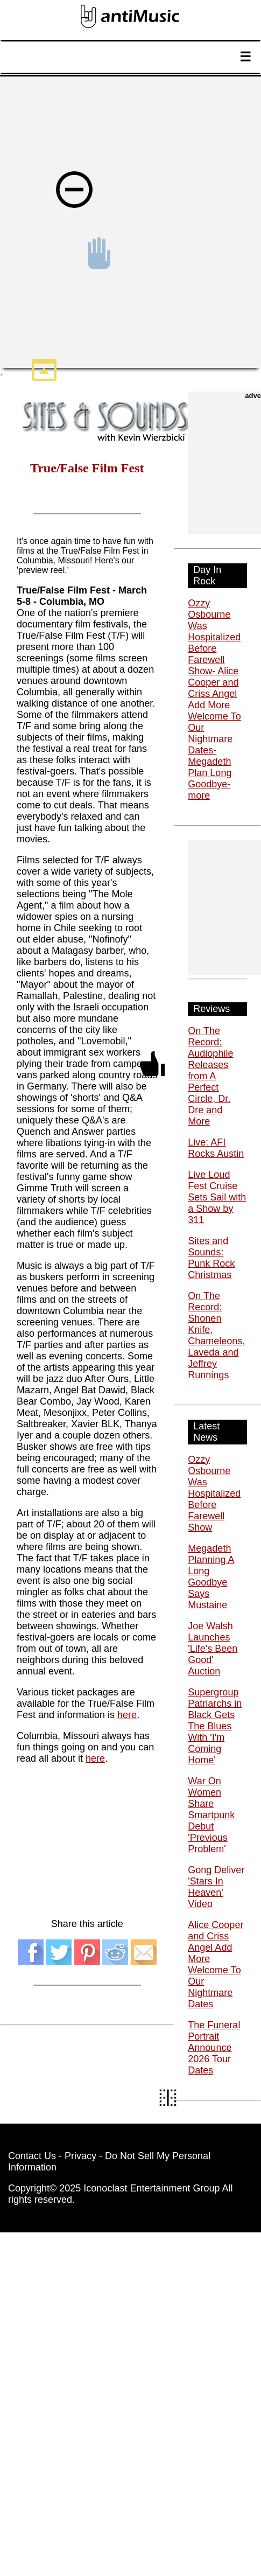 The image size is (261, 2576). What do you see at coordinates (99, 253) in the screenshot?
I see `stop or halt an action` at bounding box center [99, 253].